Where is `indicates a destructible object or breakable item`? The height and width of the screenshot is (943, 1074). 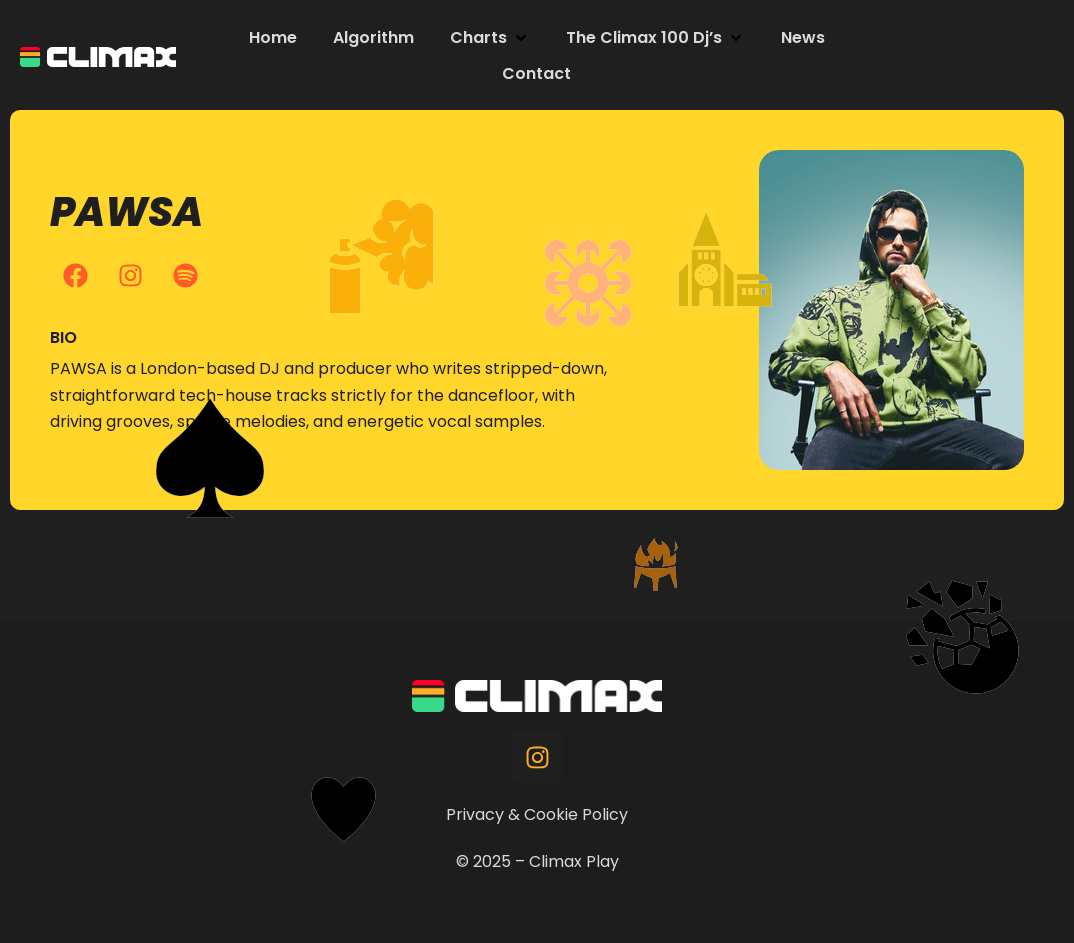
indicates a destructible object or breakable item is located at coordinates (962, 637).